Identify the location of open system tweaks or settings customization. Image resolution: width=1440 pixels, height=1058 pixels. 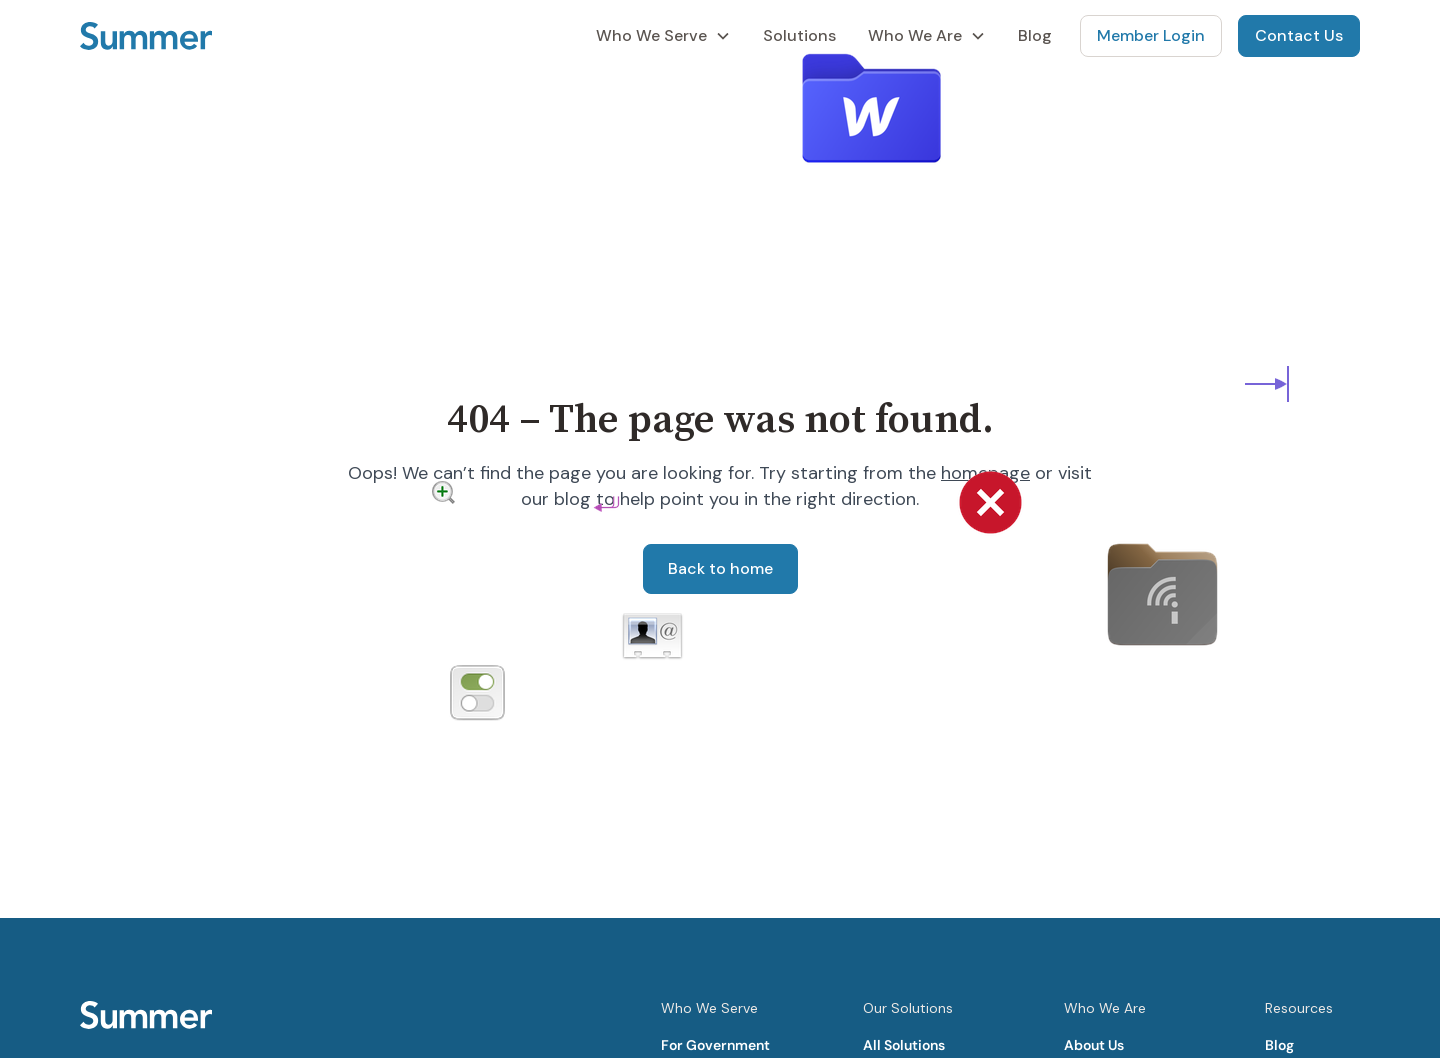
(477, 692).